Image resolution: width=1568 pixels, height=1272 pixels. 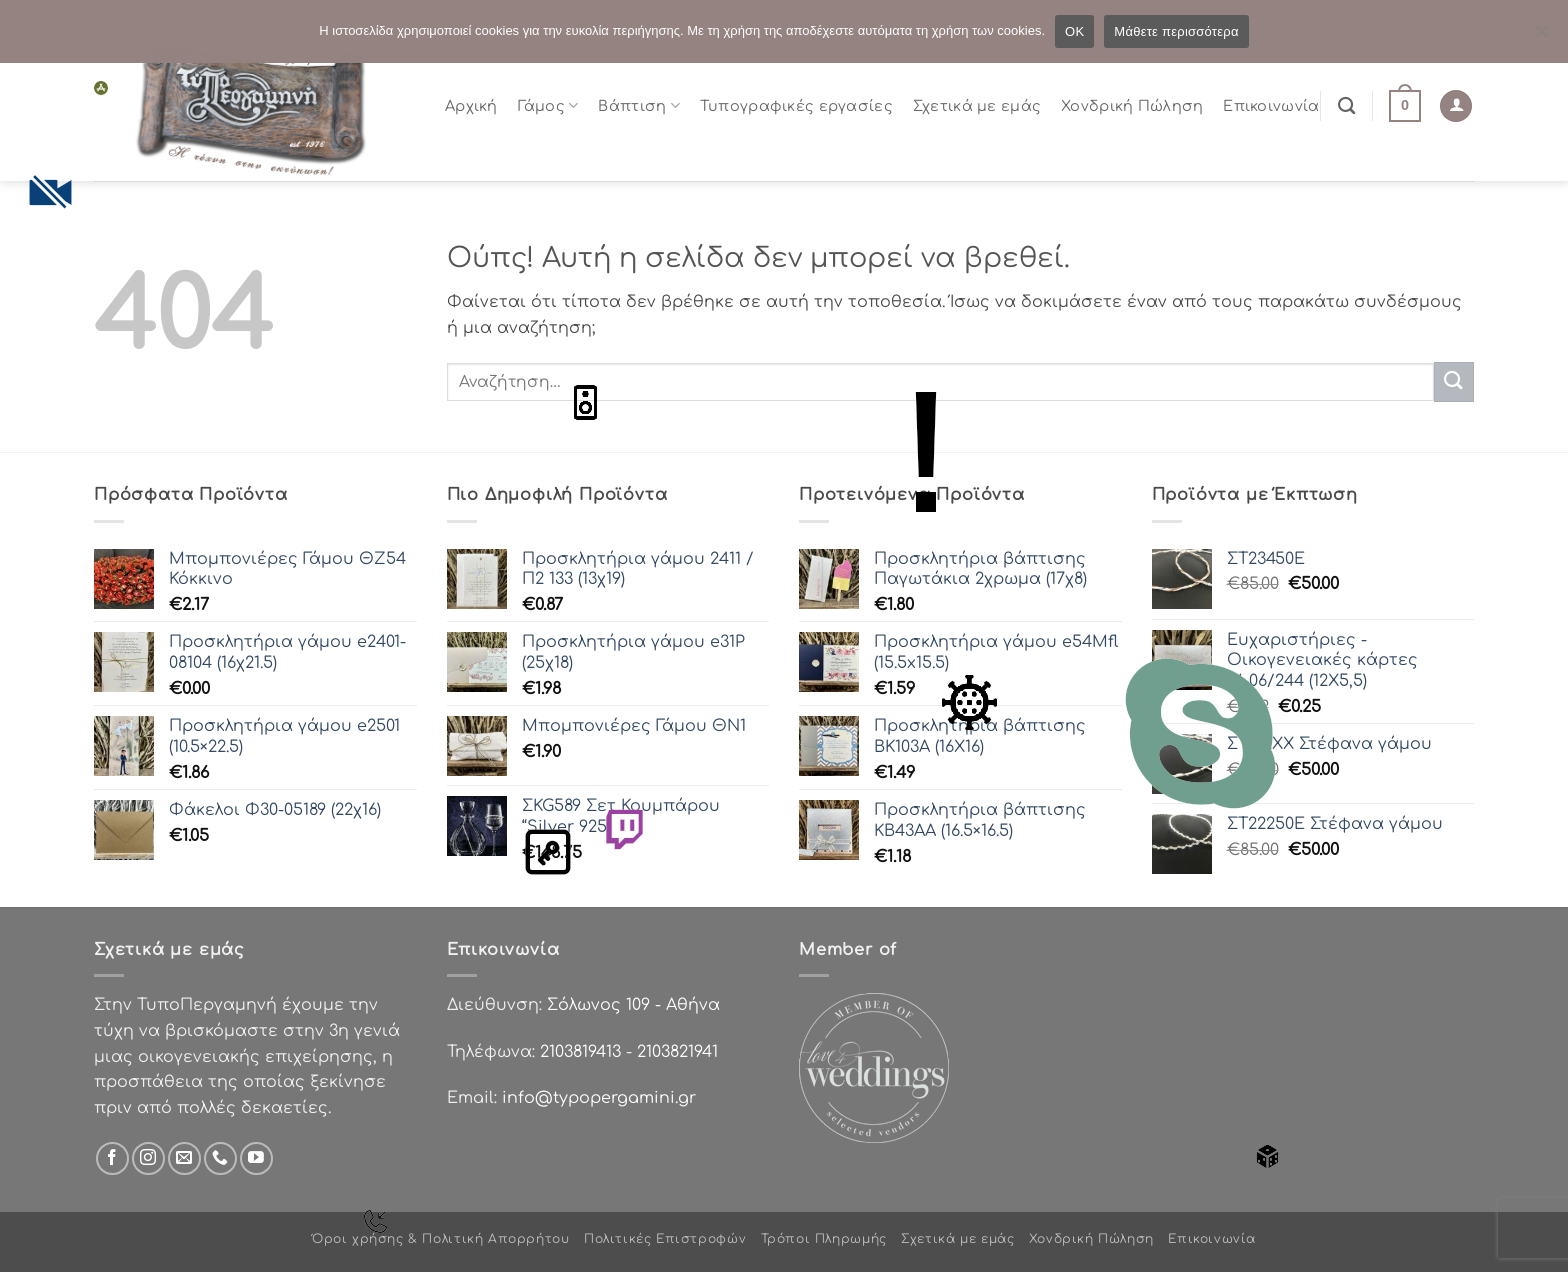 I want to click on turn off camera or disable video, so click(x=50, y=192).